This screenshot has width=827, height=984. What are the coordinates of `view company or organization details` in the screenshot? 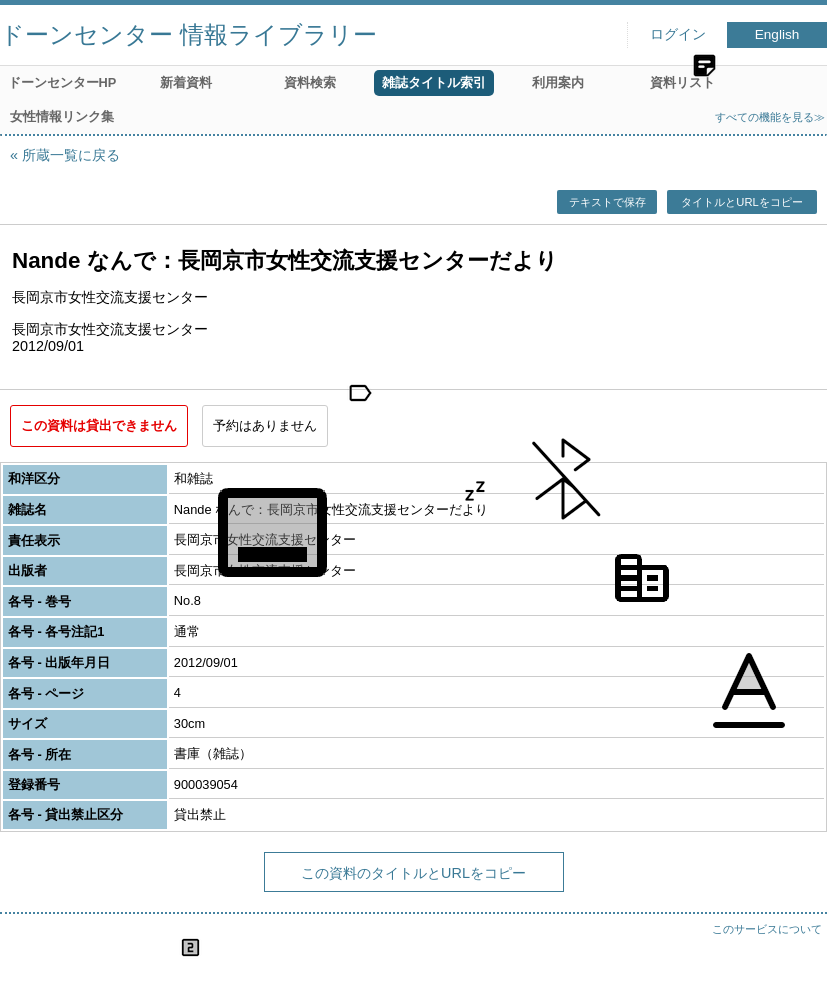 It's located at (642, 578).